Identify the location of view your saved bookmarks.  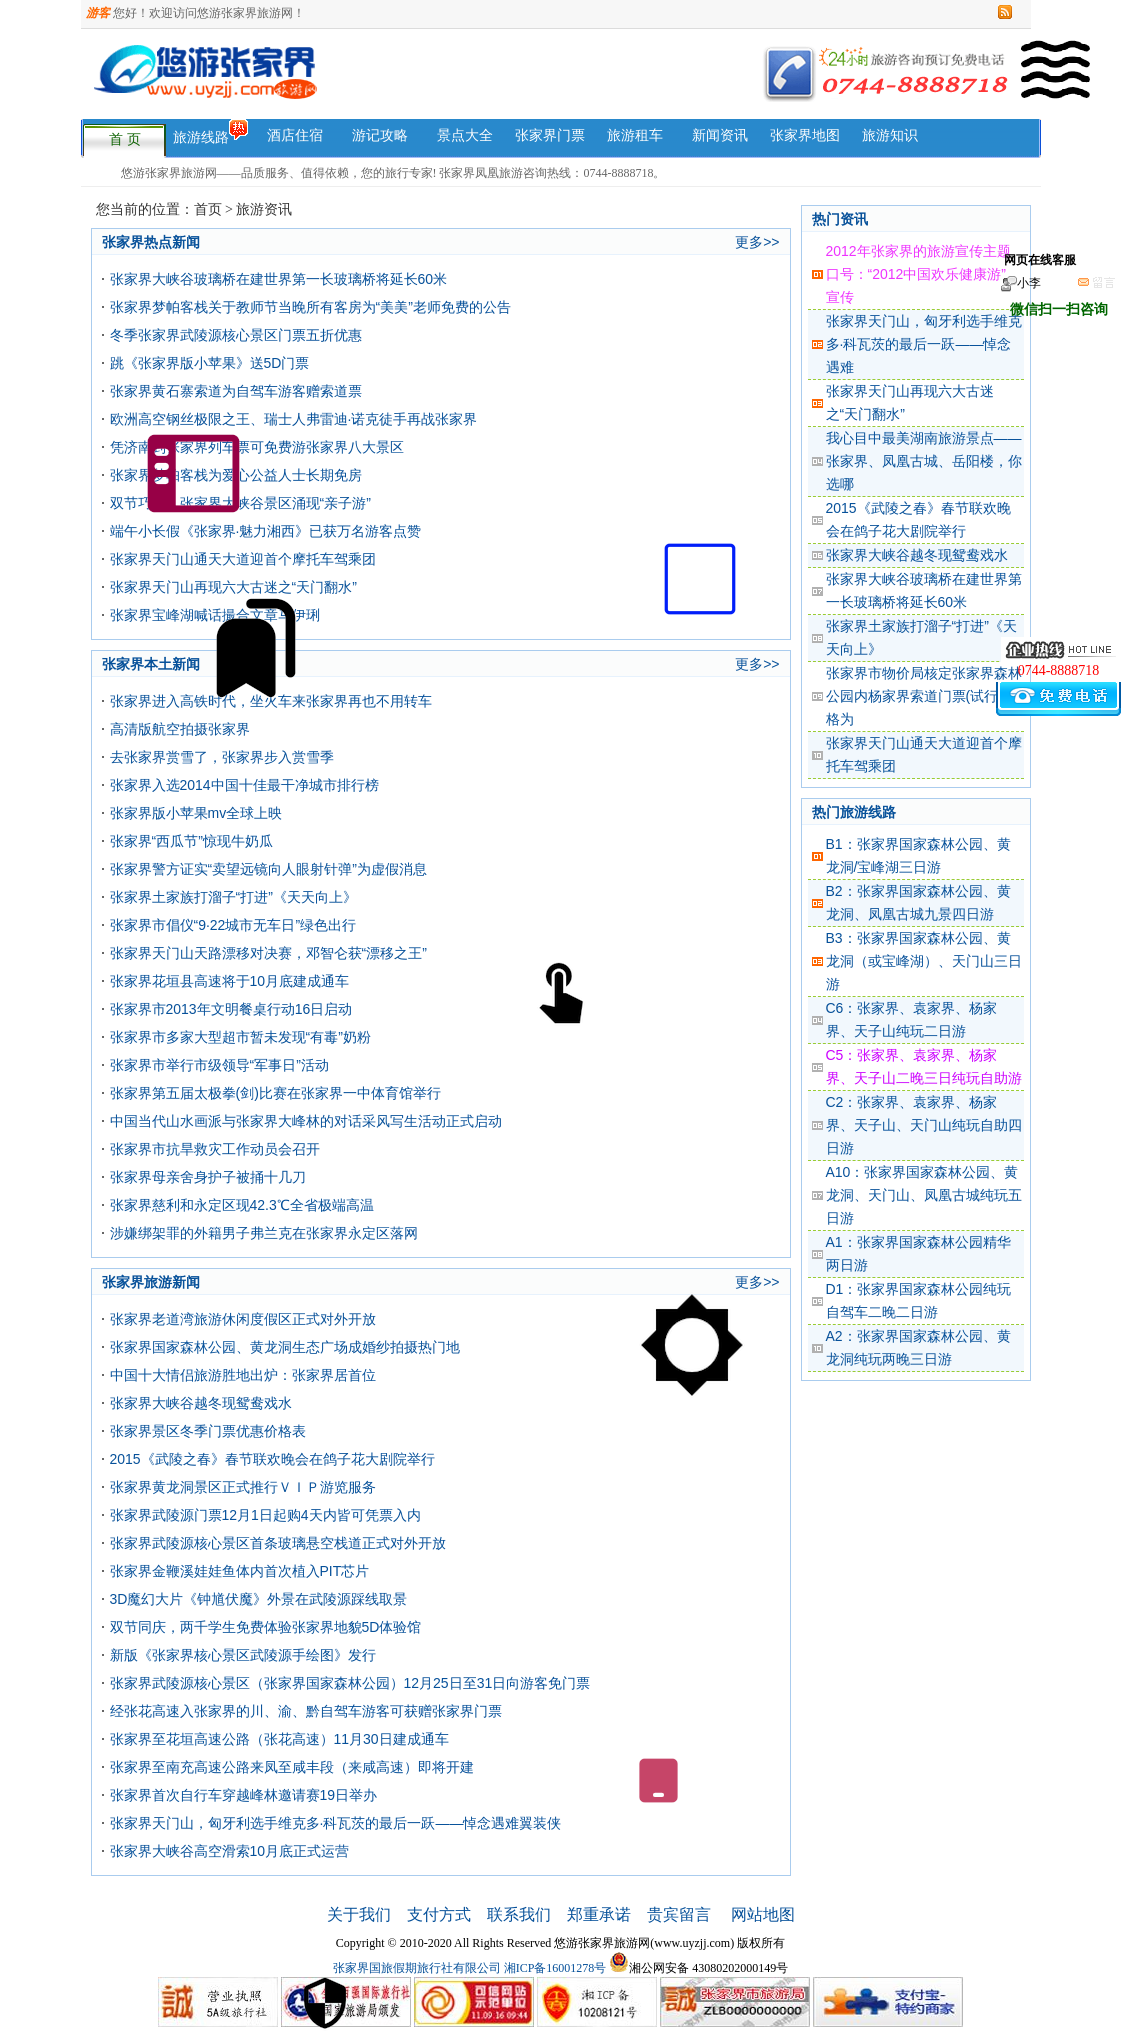
(256, 648).